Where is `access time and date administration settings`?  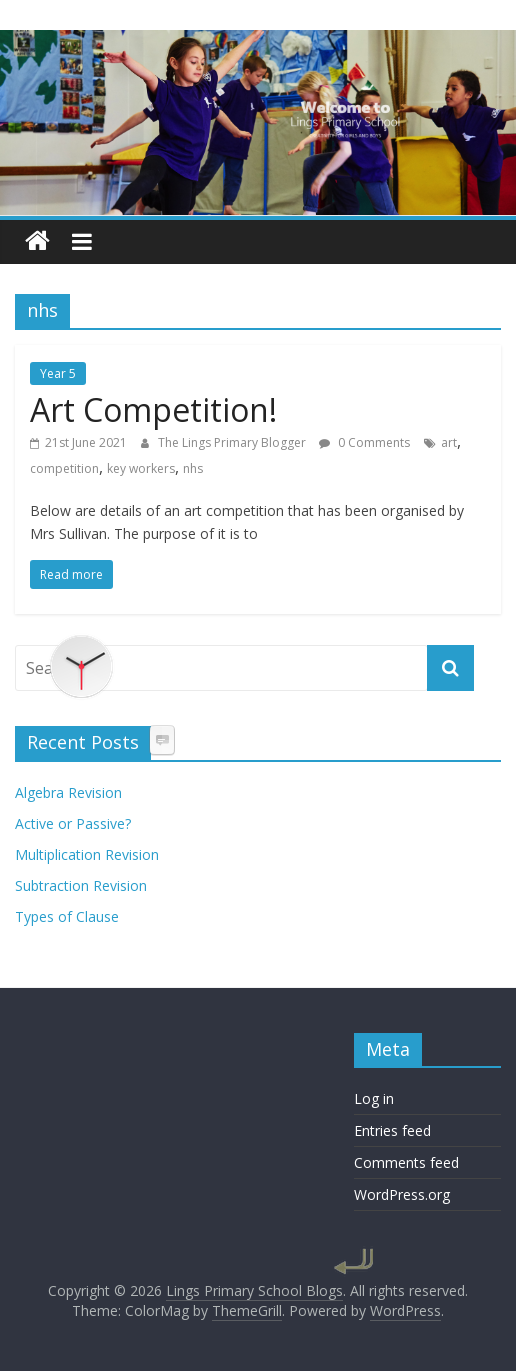 access time and date administration settings is located at coordinates (81, 666).